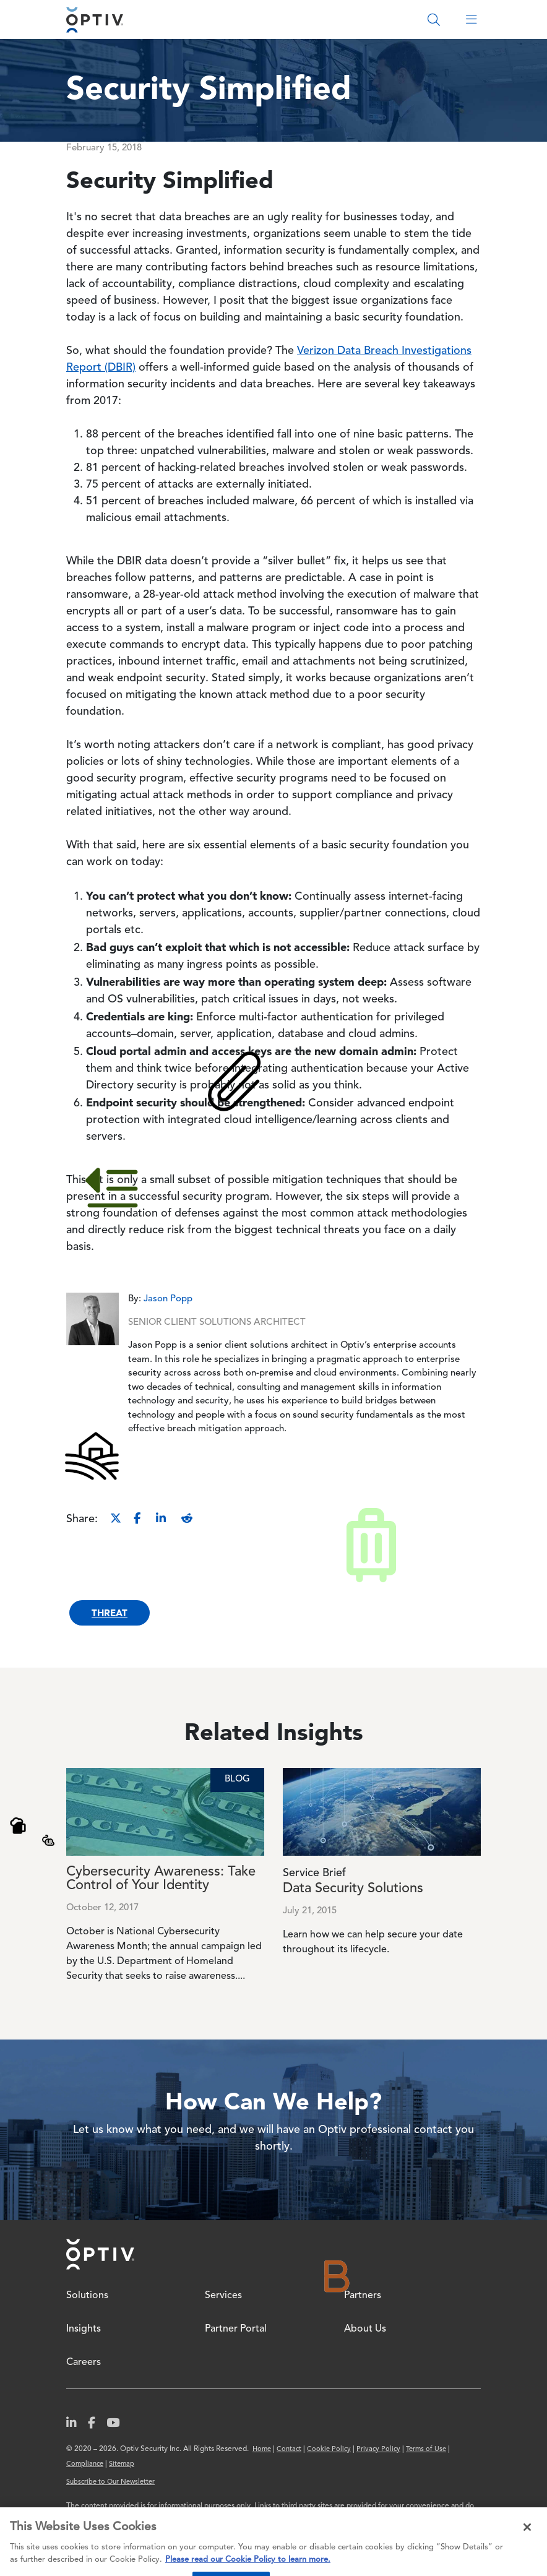 The height and width of the screenshot is (2576, 547). I want to click on access farm or agricultural settings, so click(92, 1457).